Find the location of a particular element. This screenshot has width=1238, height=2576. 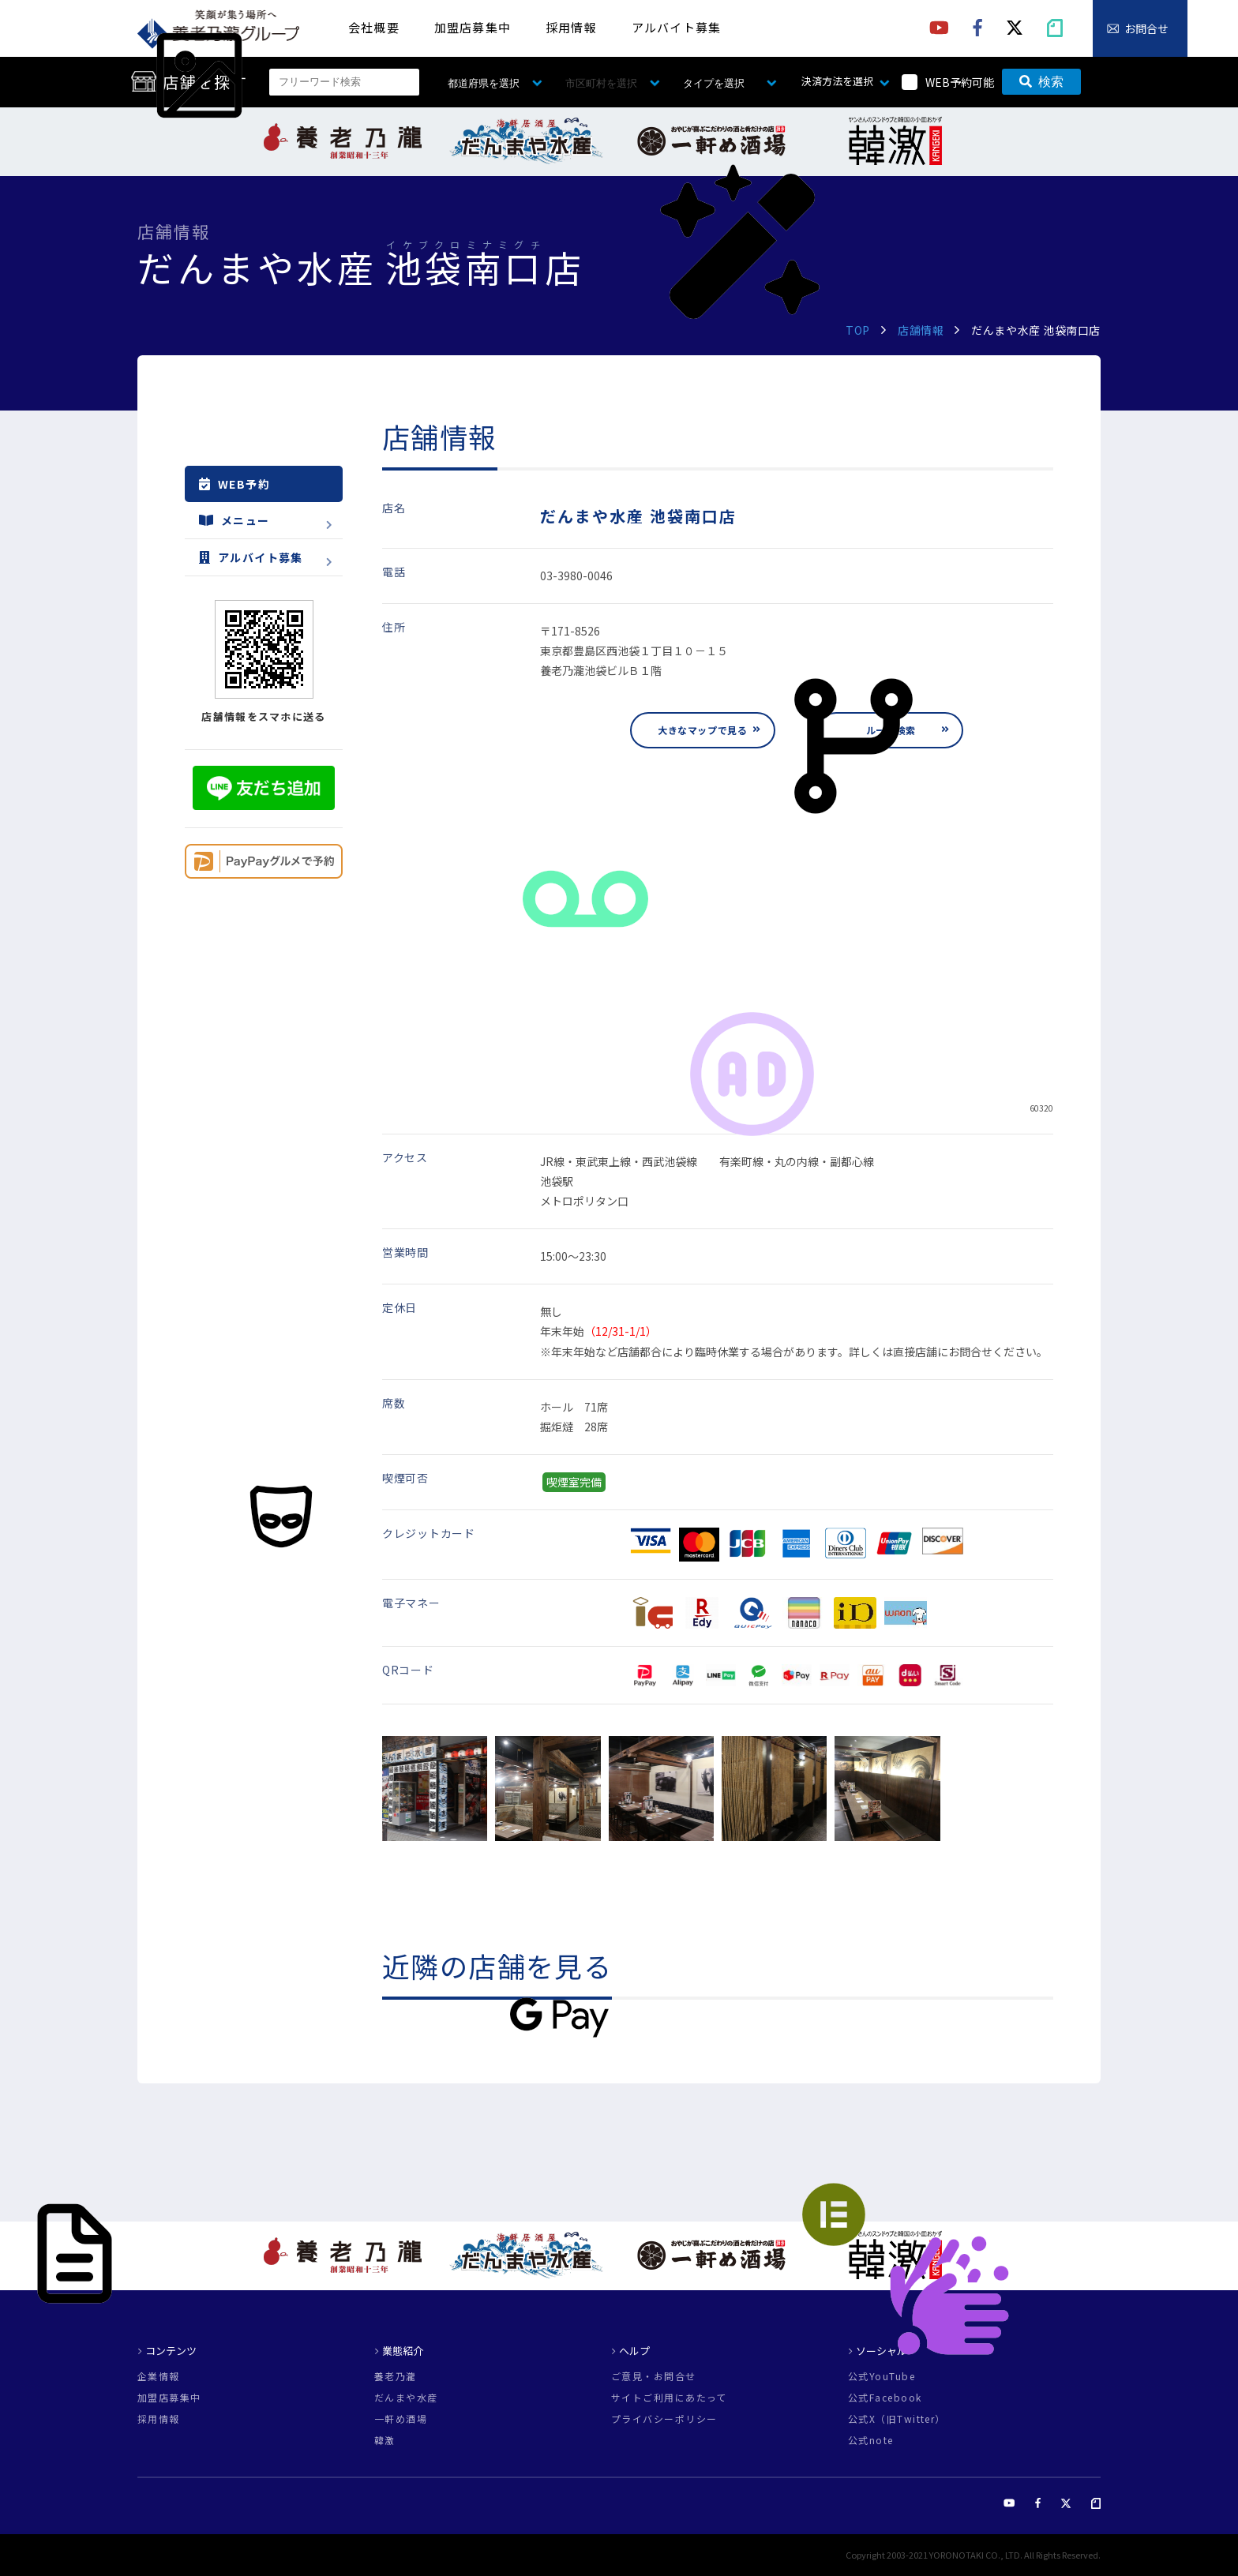

indicates sponsored or advertisement content is located at coordinates (752, 1074).